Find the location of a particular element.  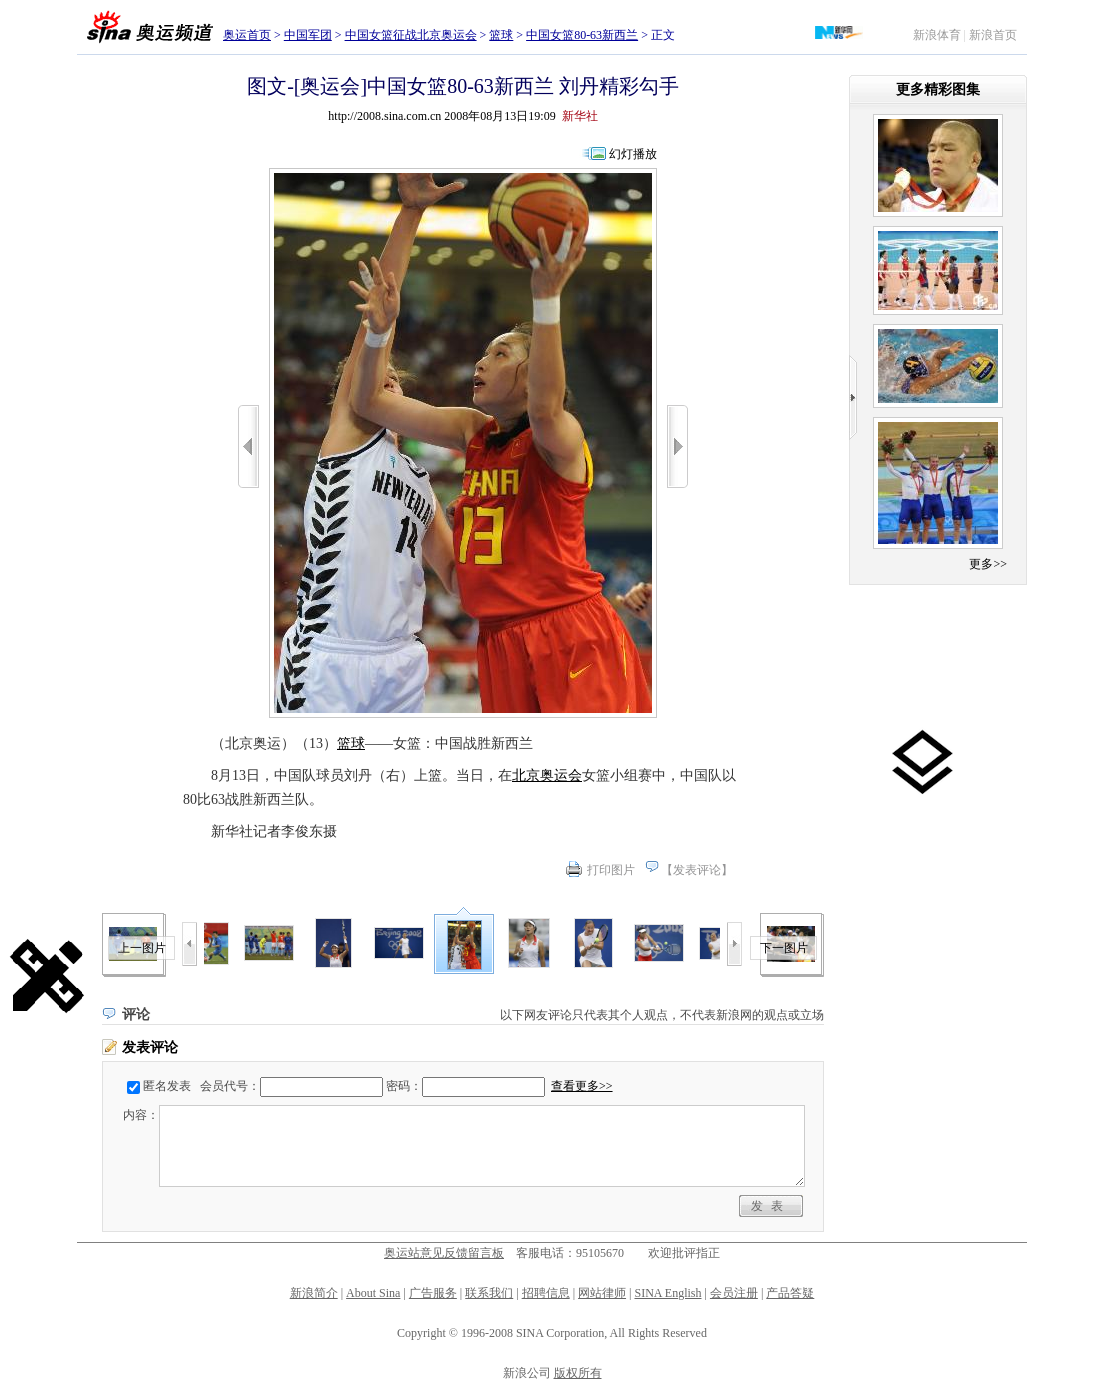

access design tools or editing services is located at coordinates (47, 976).